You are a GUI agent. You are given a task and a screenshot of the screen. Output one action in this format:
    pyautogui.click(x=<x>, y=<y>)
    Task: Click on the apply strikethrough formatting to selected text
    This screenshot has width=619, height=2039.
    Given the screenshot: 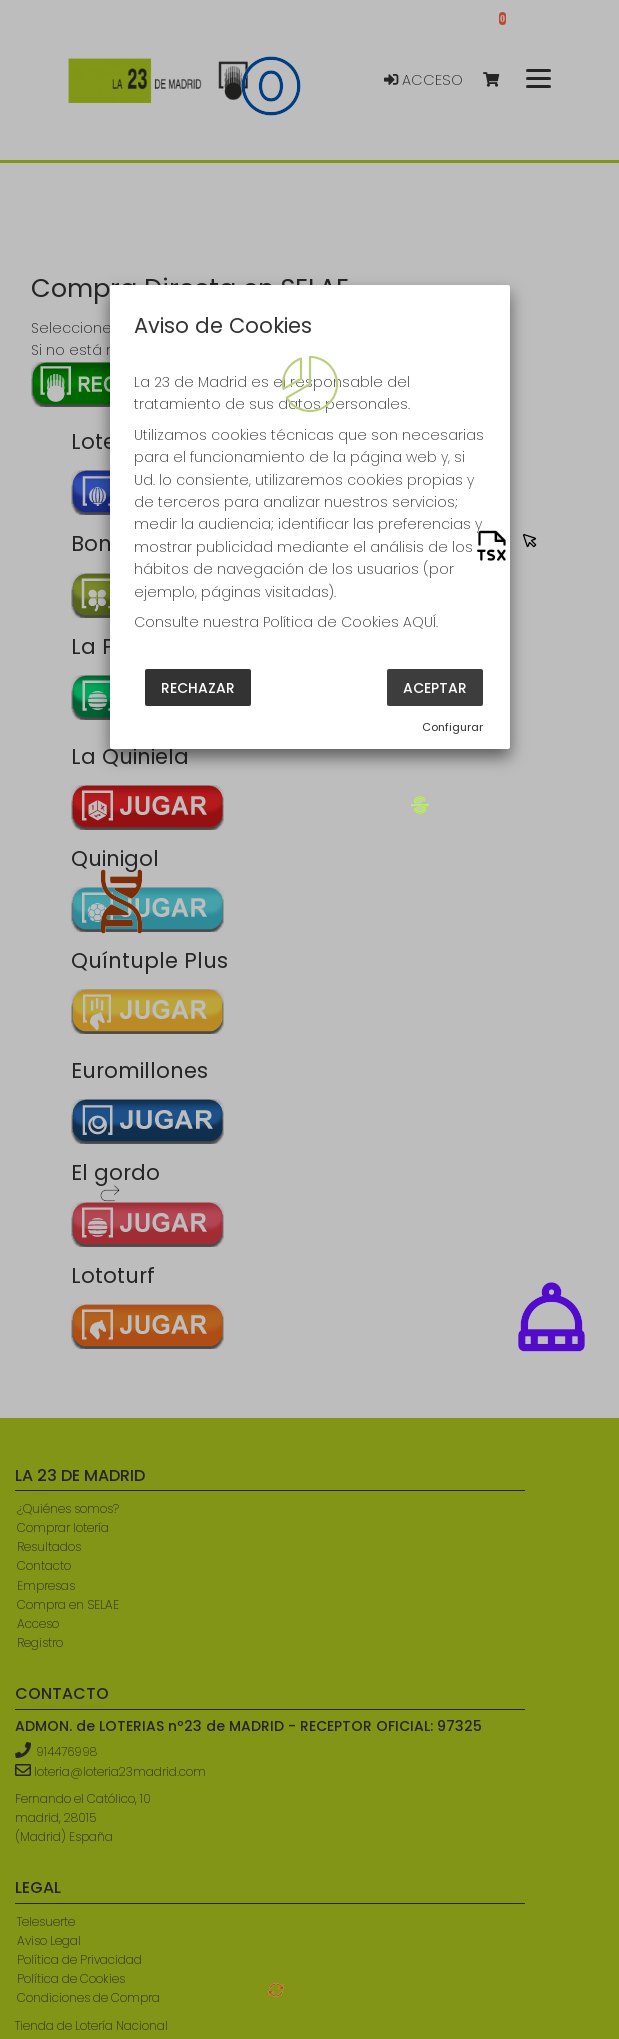 What is the action you would take?
    pyautogui.click(x=420, y=805)
    